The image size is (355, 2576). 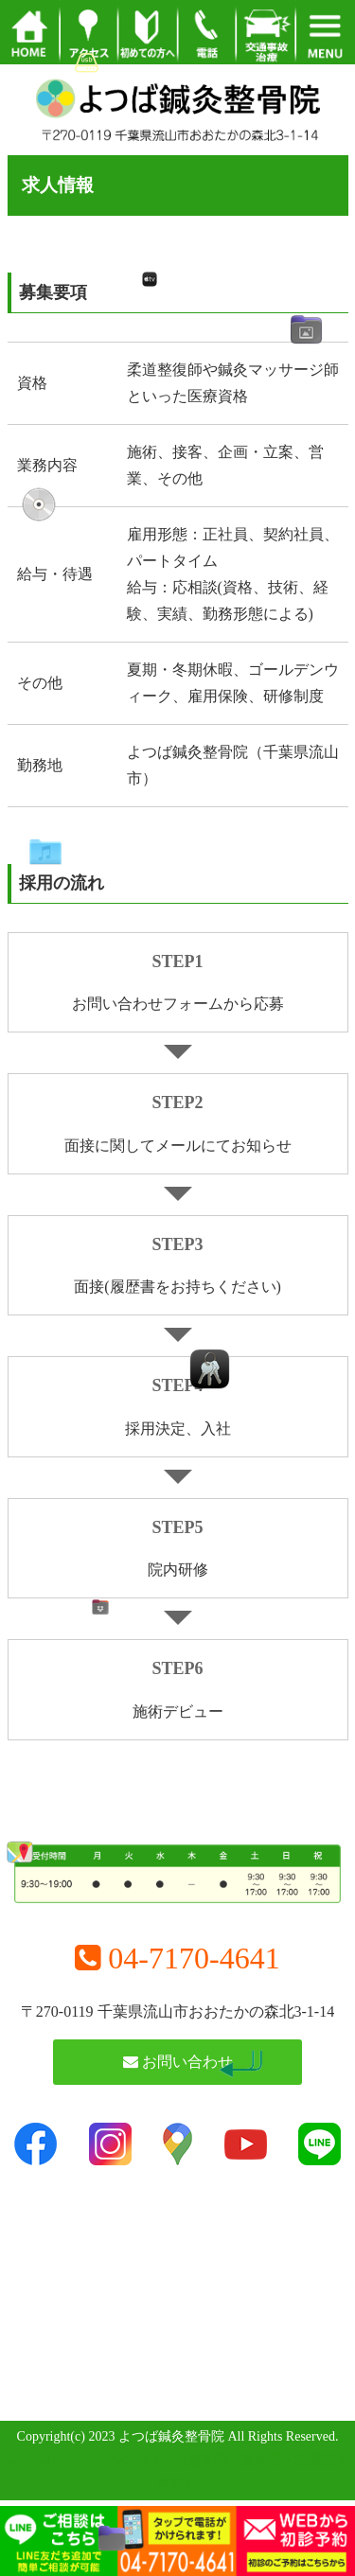 I want to click on audio CD device detected, so click(x=39, y=504).